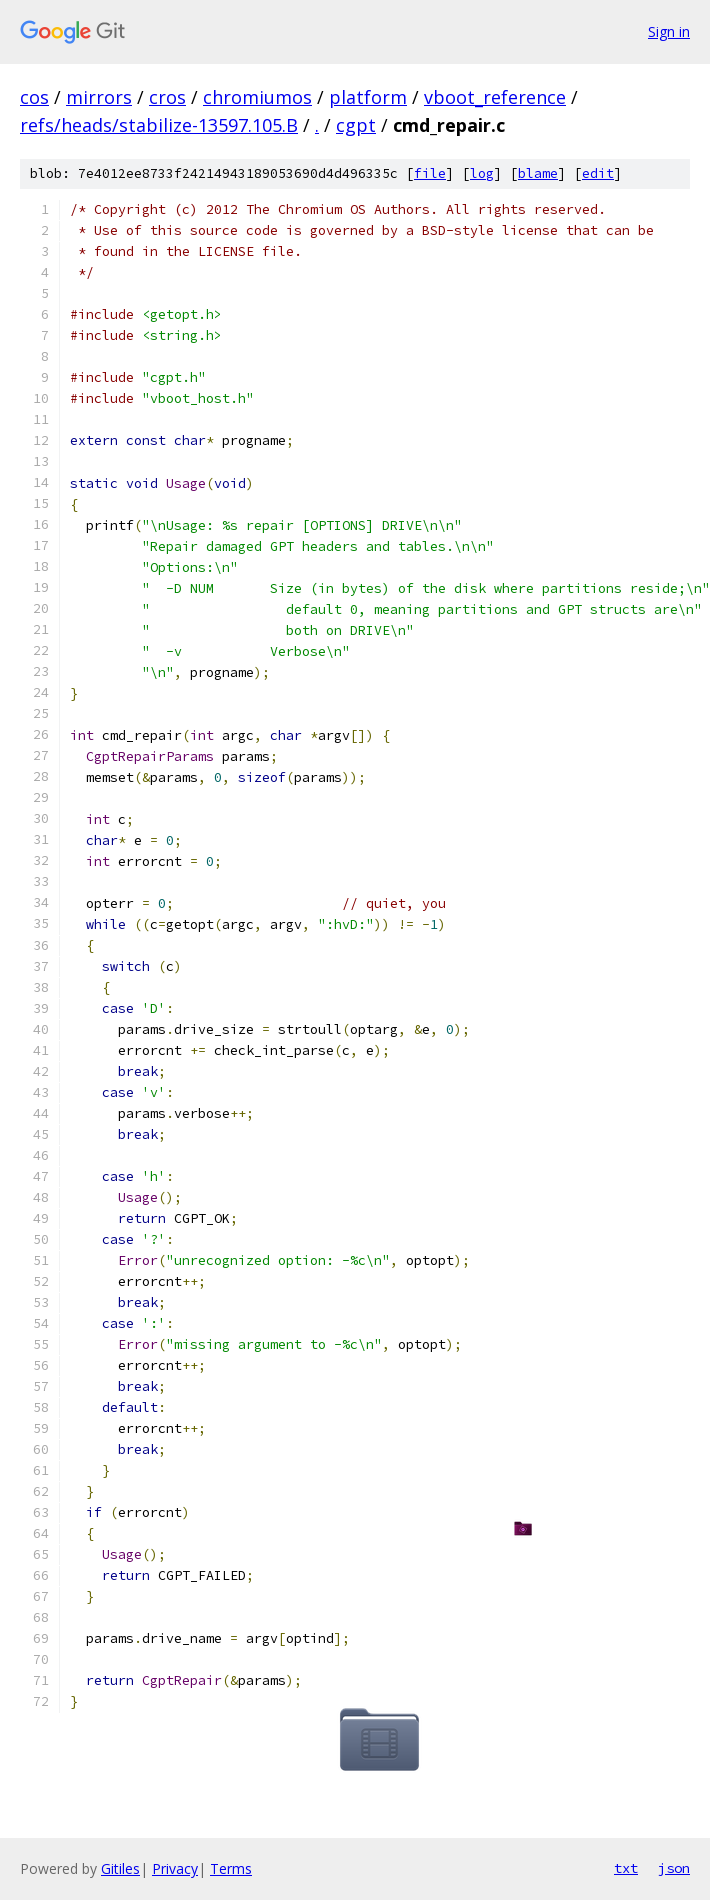 This screenshot has width=710, height=1900. Describe the element at coordinates (379, 1739) in the screenshot. I see `open your videos folder` at that location.